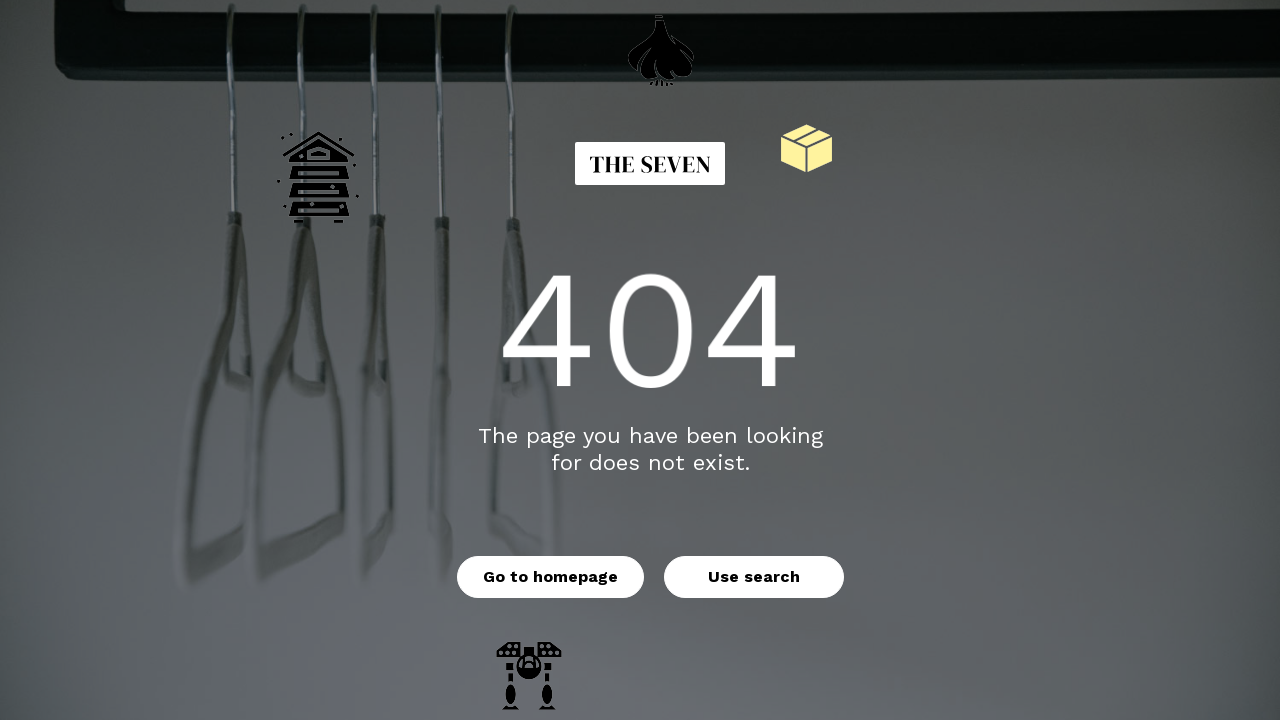 Image resolution: width=1280 pixels, height=720 pixels. Describe the element at coordinates (661, 50) in the screenshot. I see `ingredient icon for garlic in a cooking or recipe app` at that location.